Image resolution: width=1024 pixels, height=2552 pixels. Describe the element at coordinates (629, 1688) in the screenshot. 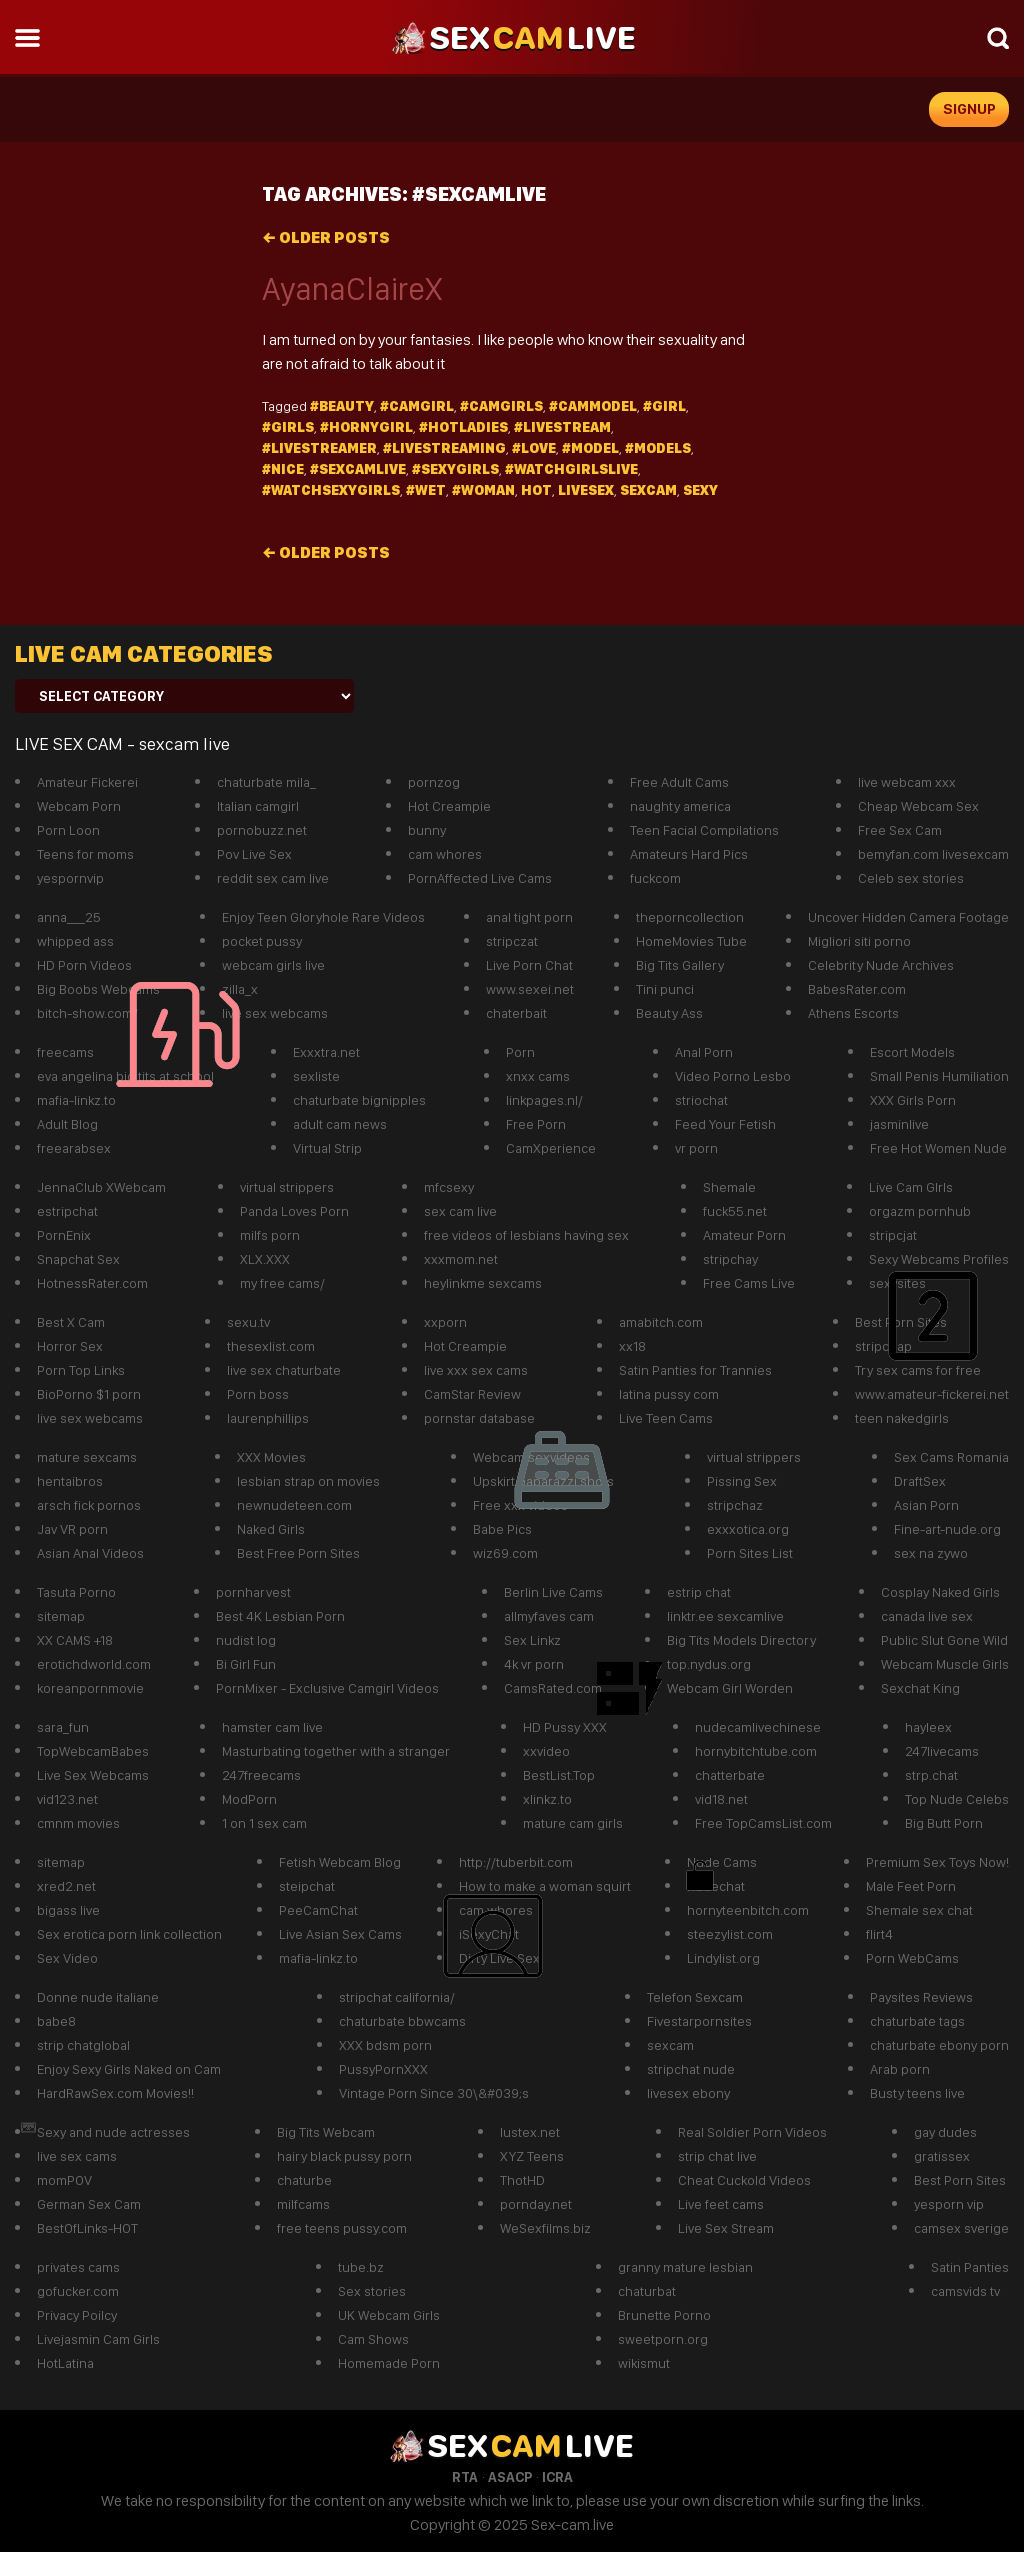

I see `access dynamic form builder` at that location.